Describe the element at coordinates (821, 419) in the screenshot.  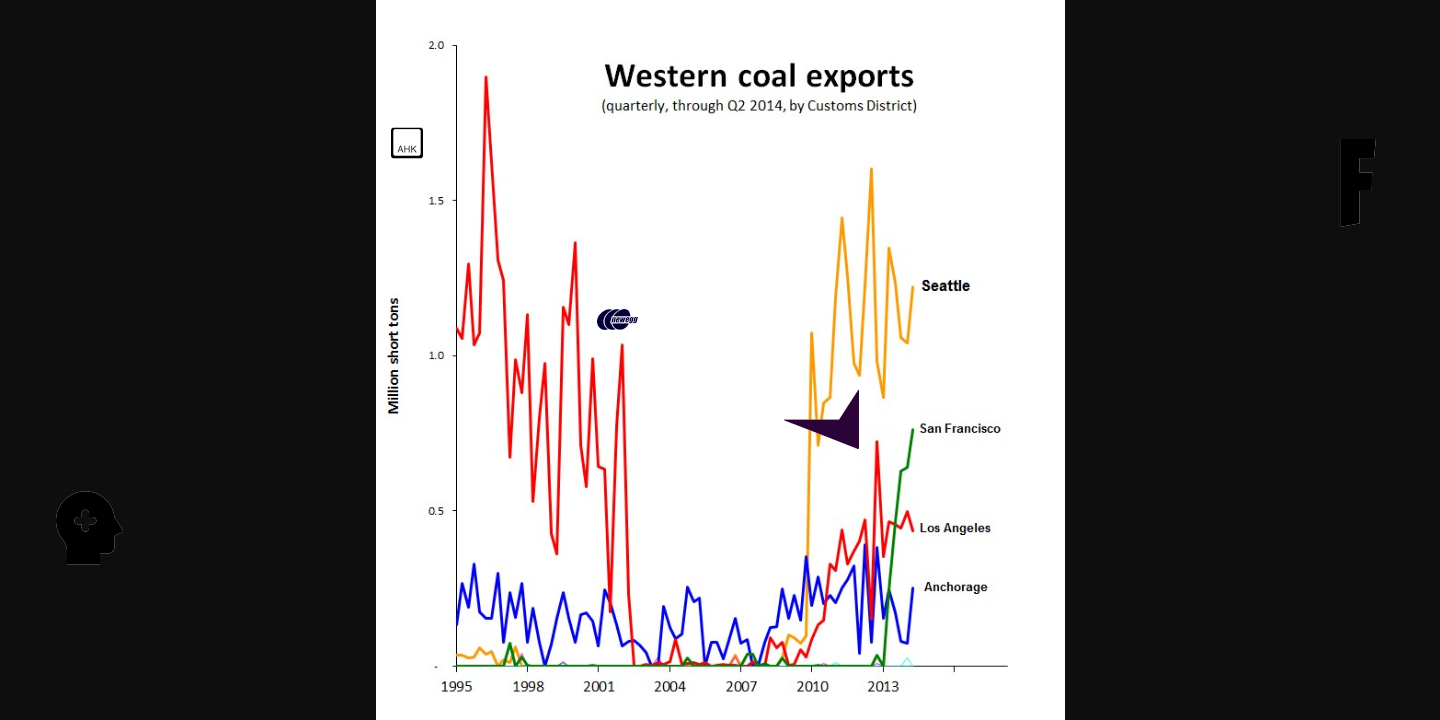
I see `open FACEIT gaming platform` at that location.